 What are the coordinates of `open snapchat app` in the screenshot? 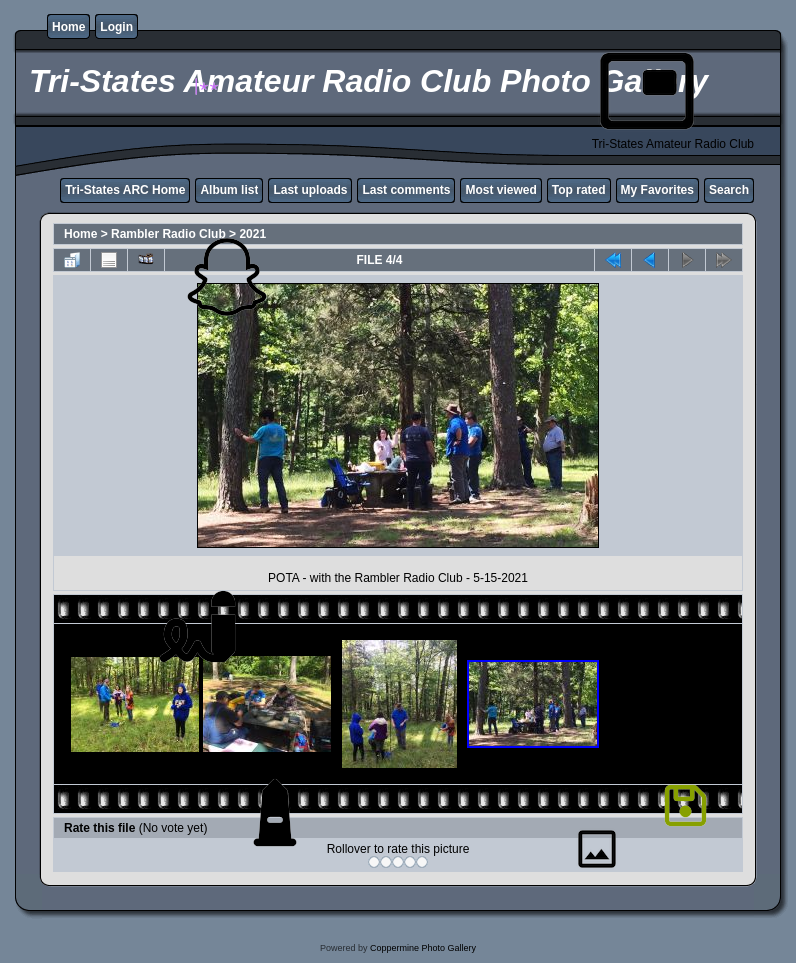 It's located at (227, 277).